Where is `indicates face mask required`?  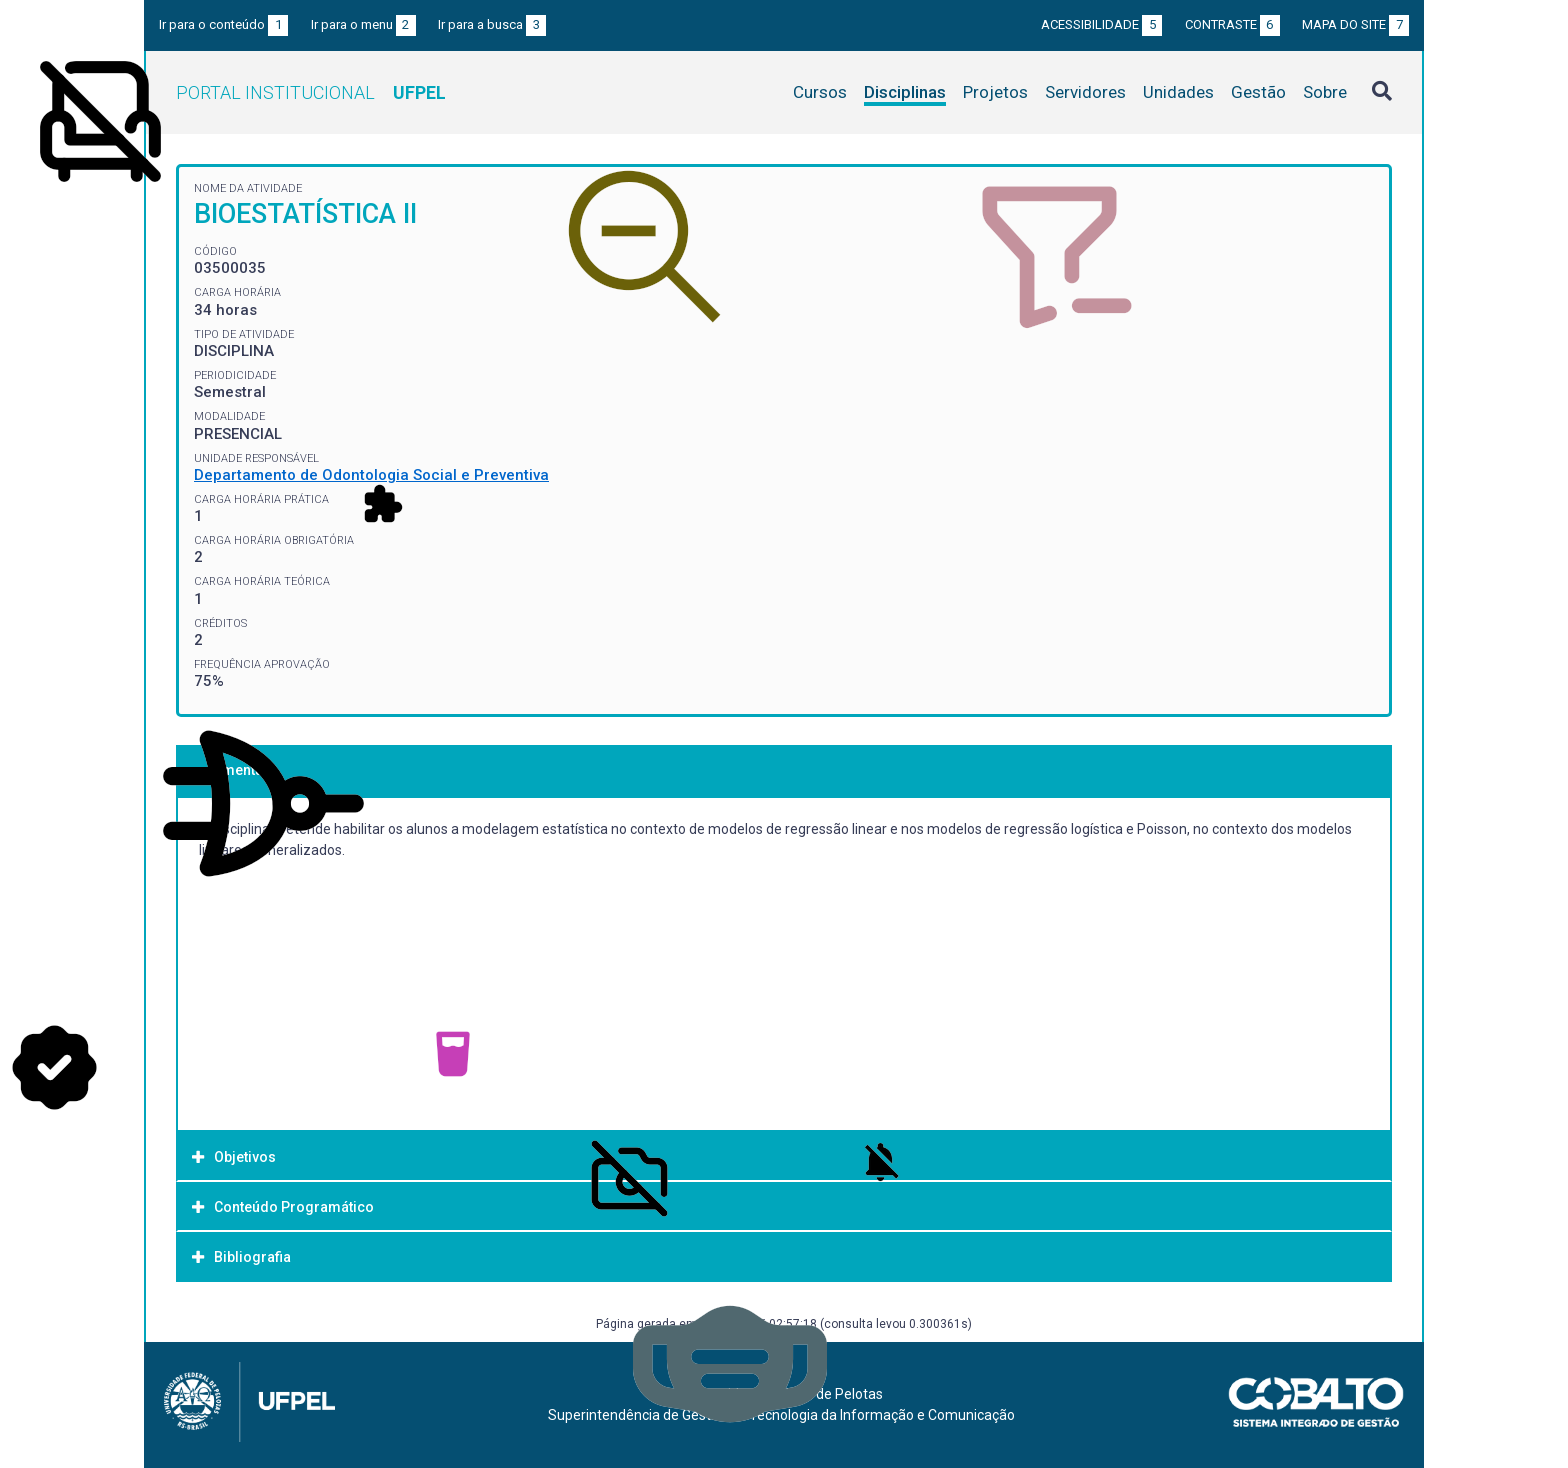 indicates face mask required is located at coordinates (730, 1364).